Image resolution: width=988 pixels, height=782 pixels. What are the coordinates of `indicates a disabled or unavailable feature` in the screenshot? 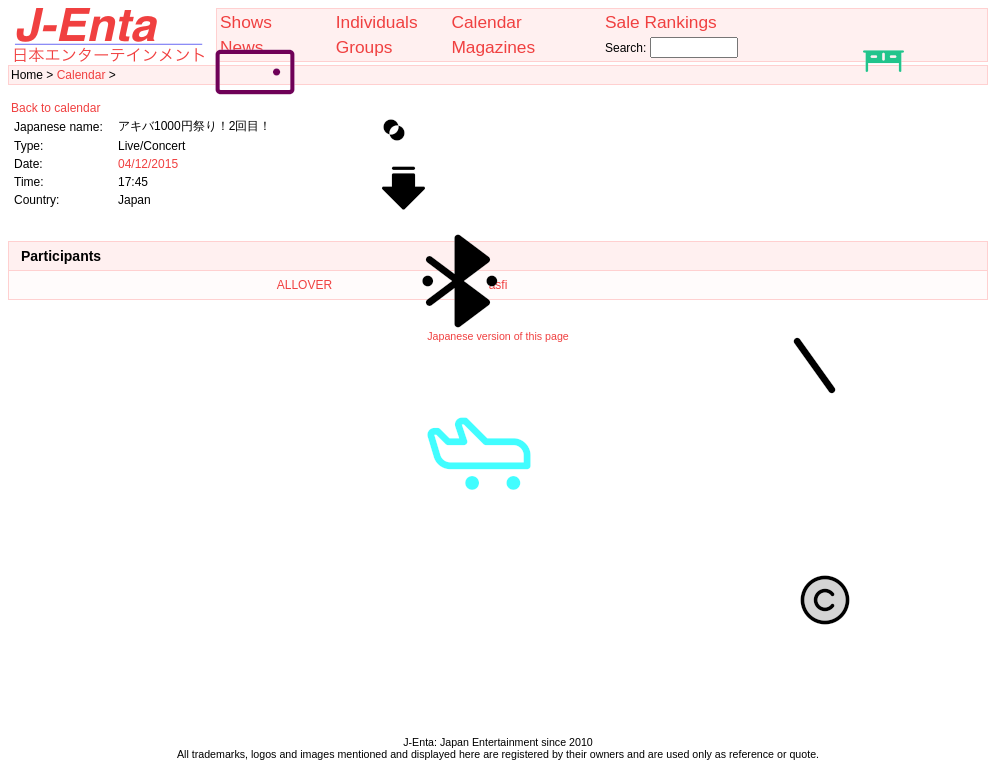 It's located at (814, 365).